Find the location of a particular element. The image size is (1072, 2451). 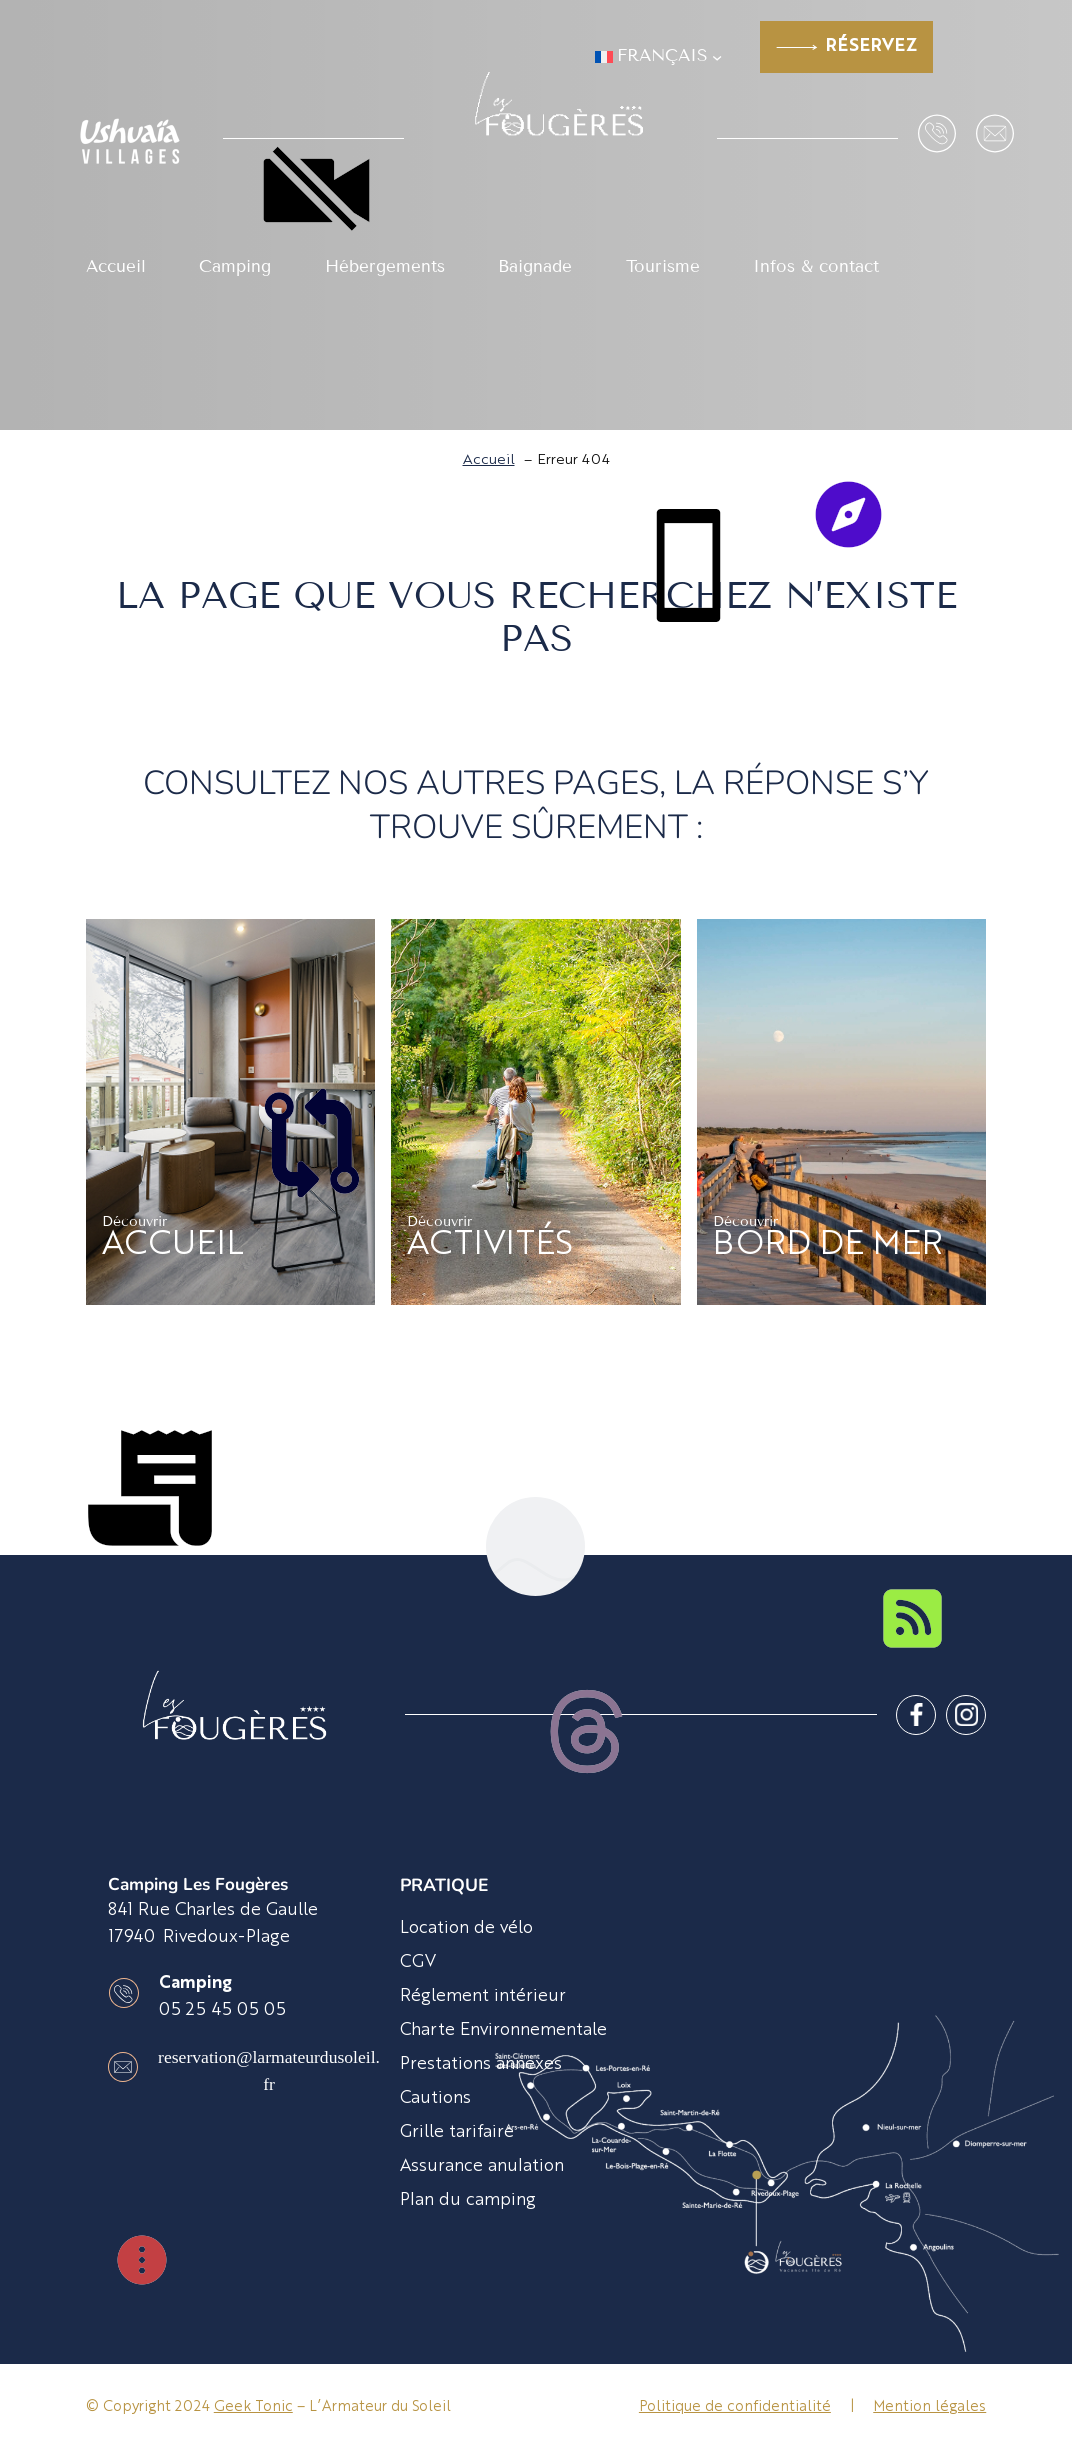

open the Threads app is located at coordinates (586, 1731).